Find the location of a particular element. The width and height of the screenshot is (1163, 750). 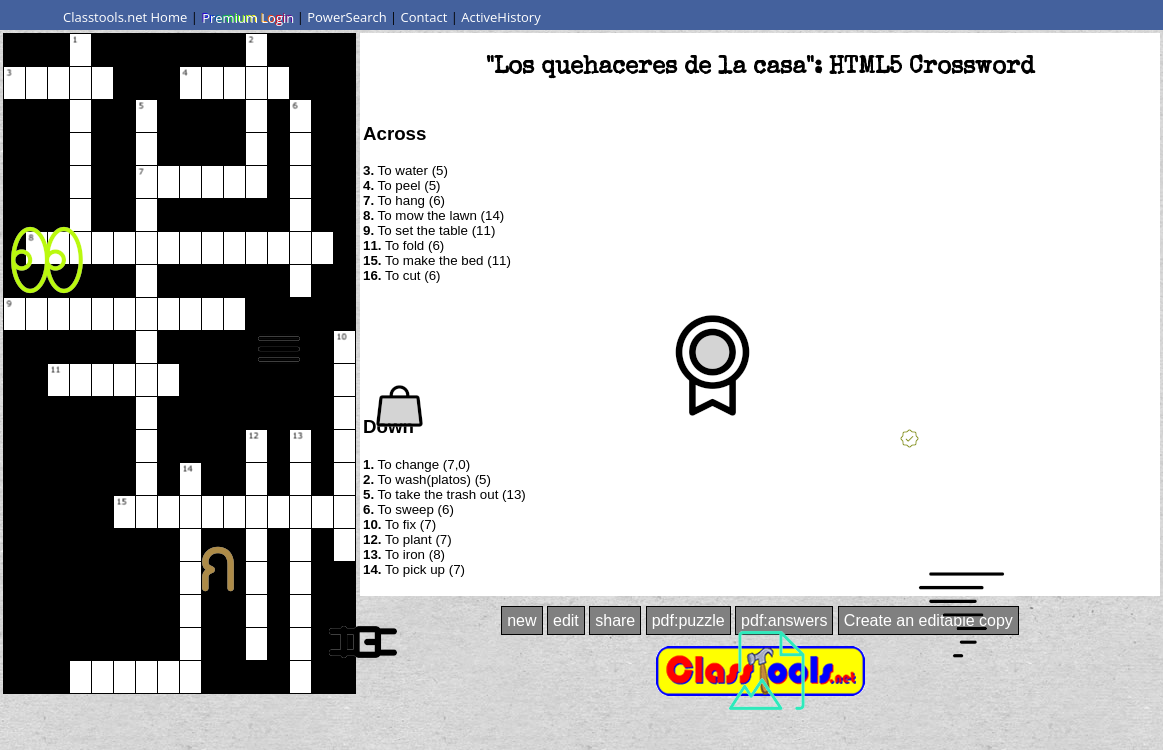

view achievements or awards is located at coordinates (712, 365).